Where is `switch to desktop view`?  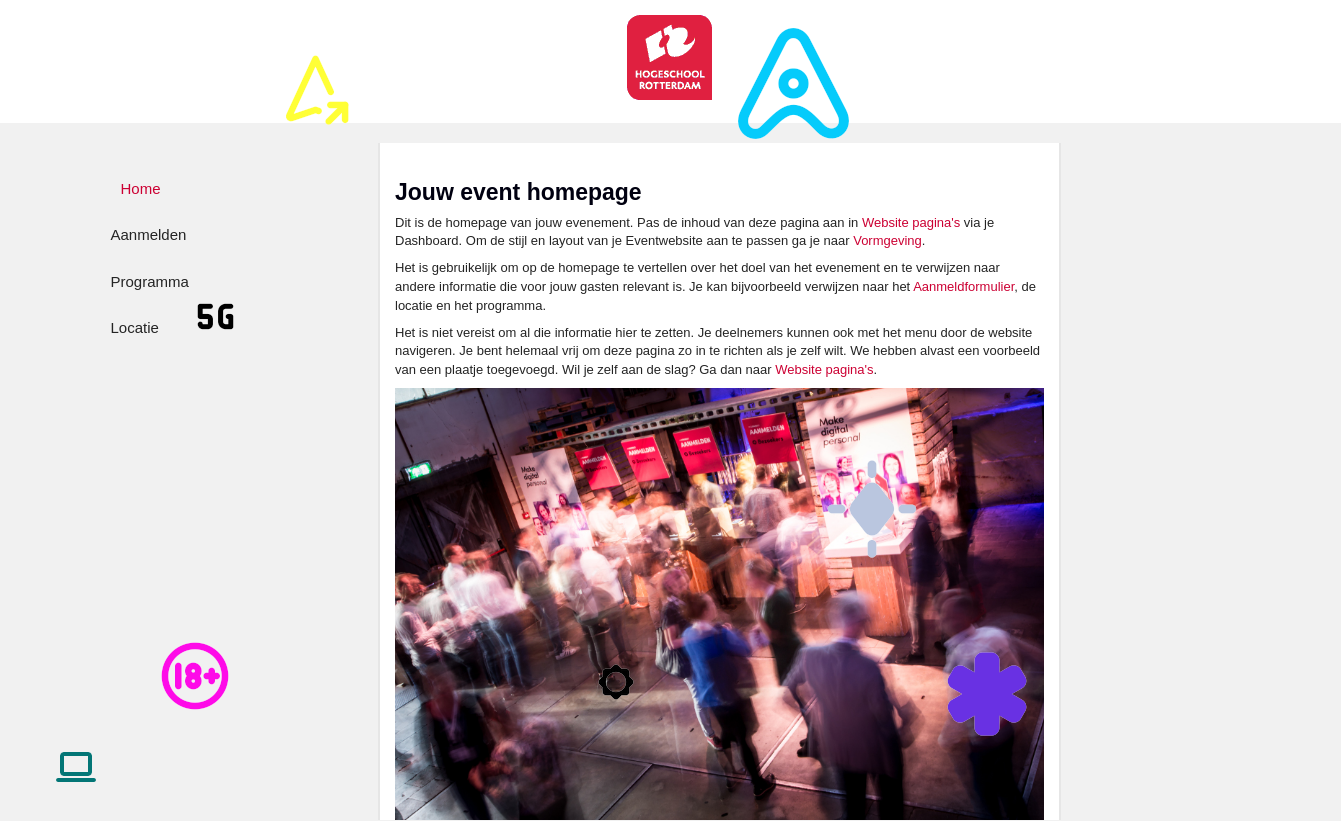 switch to desktop view is located at coordinates (76, 766).